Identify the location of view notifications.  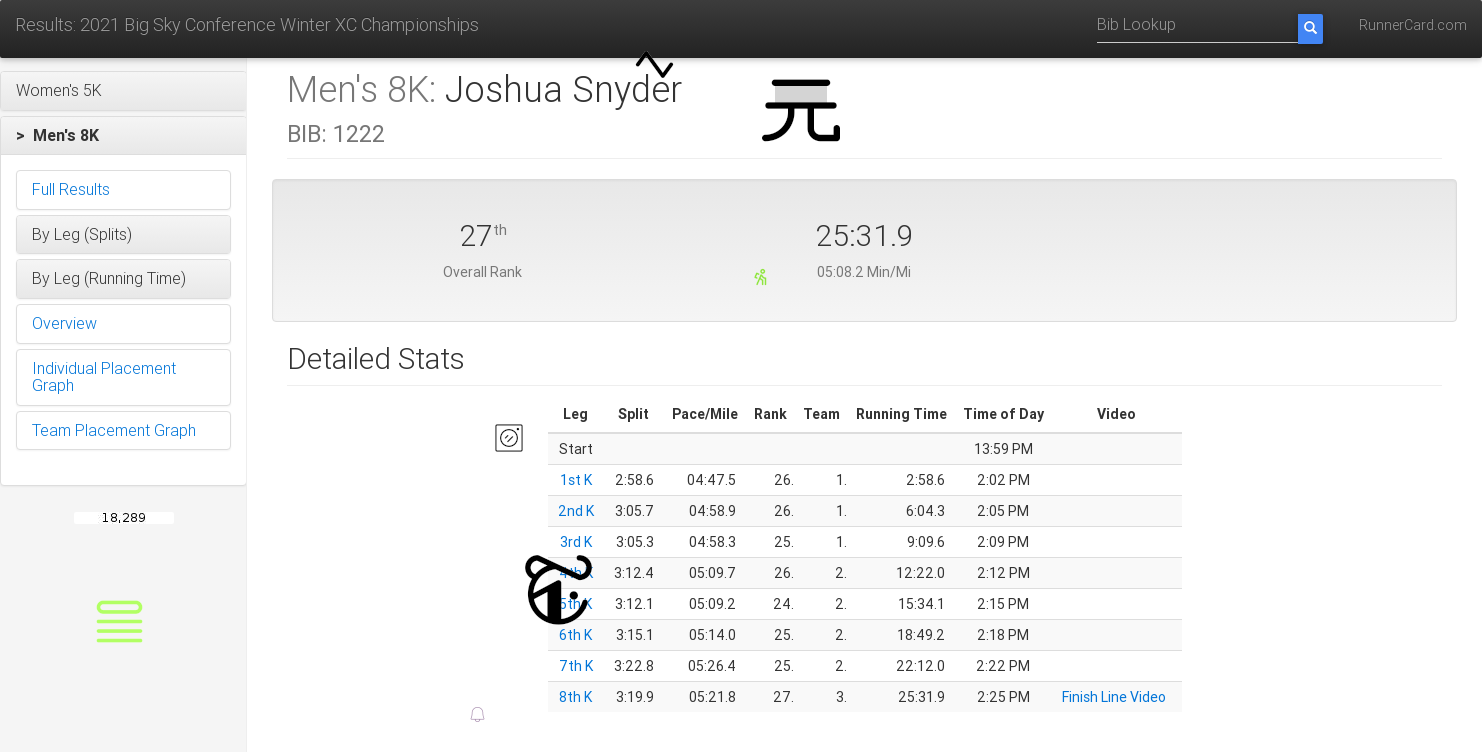
(477, 714).